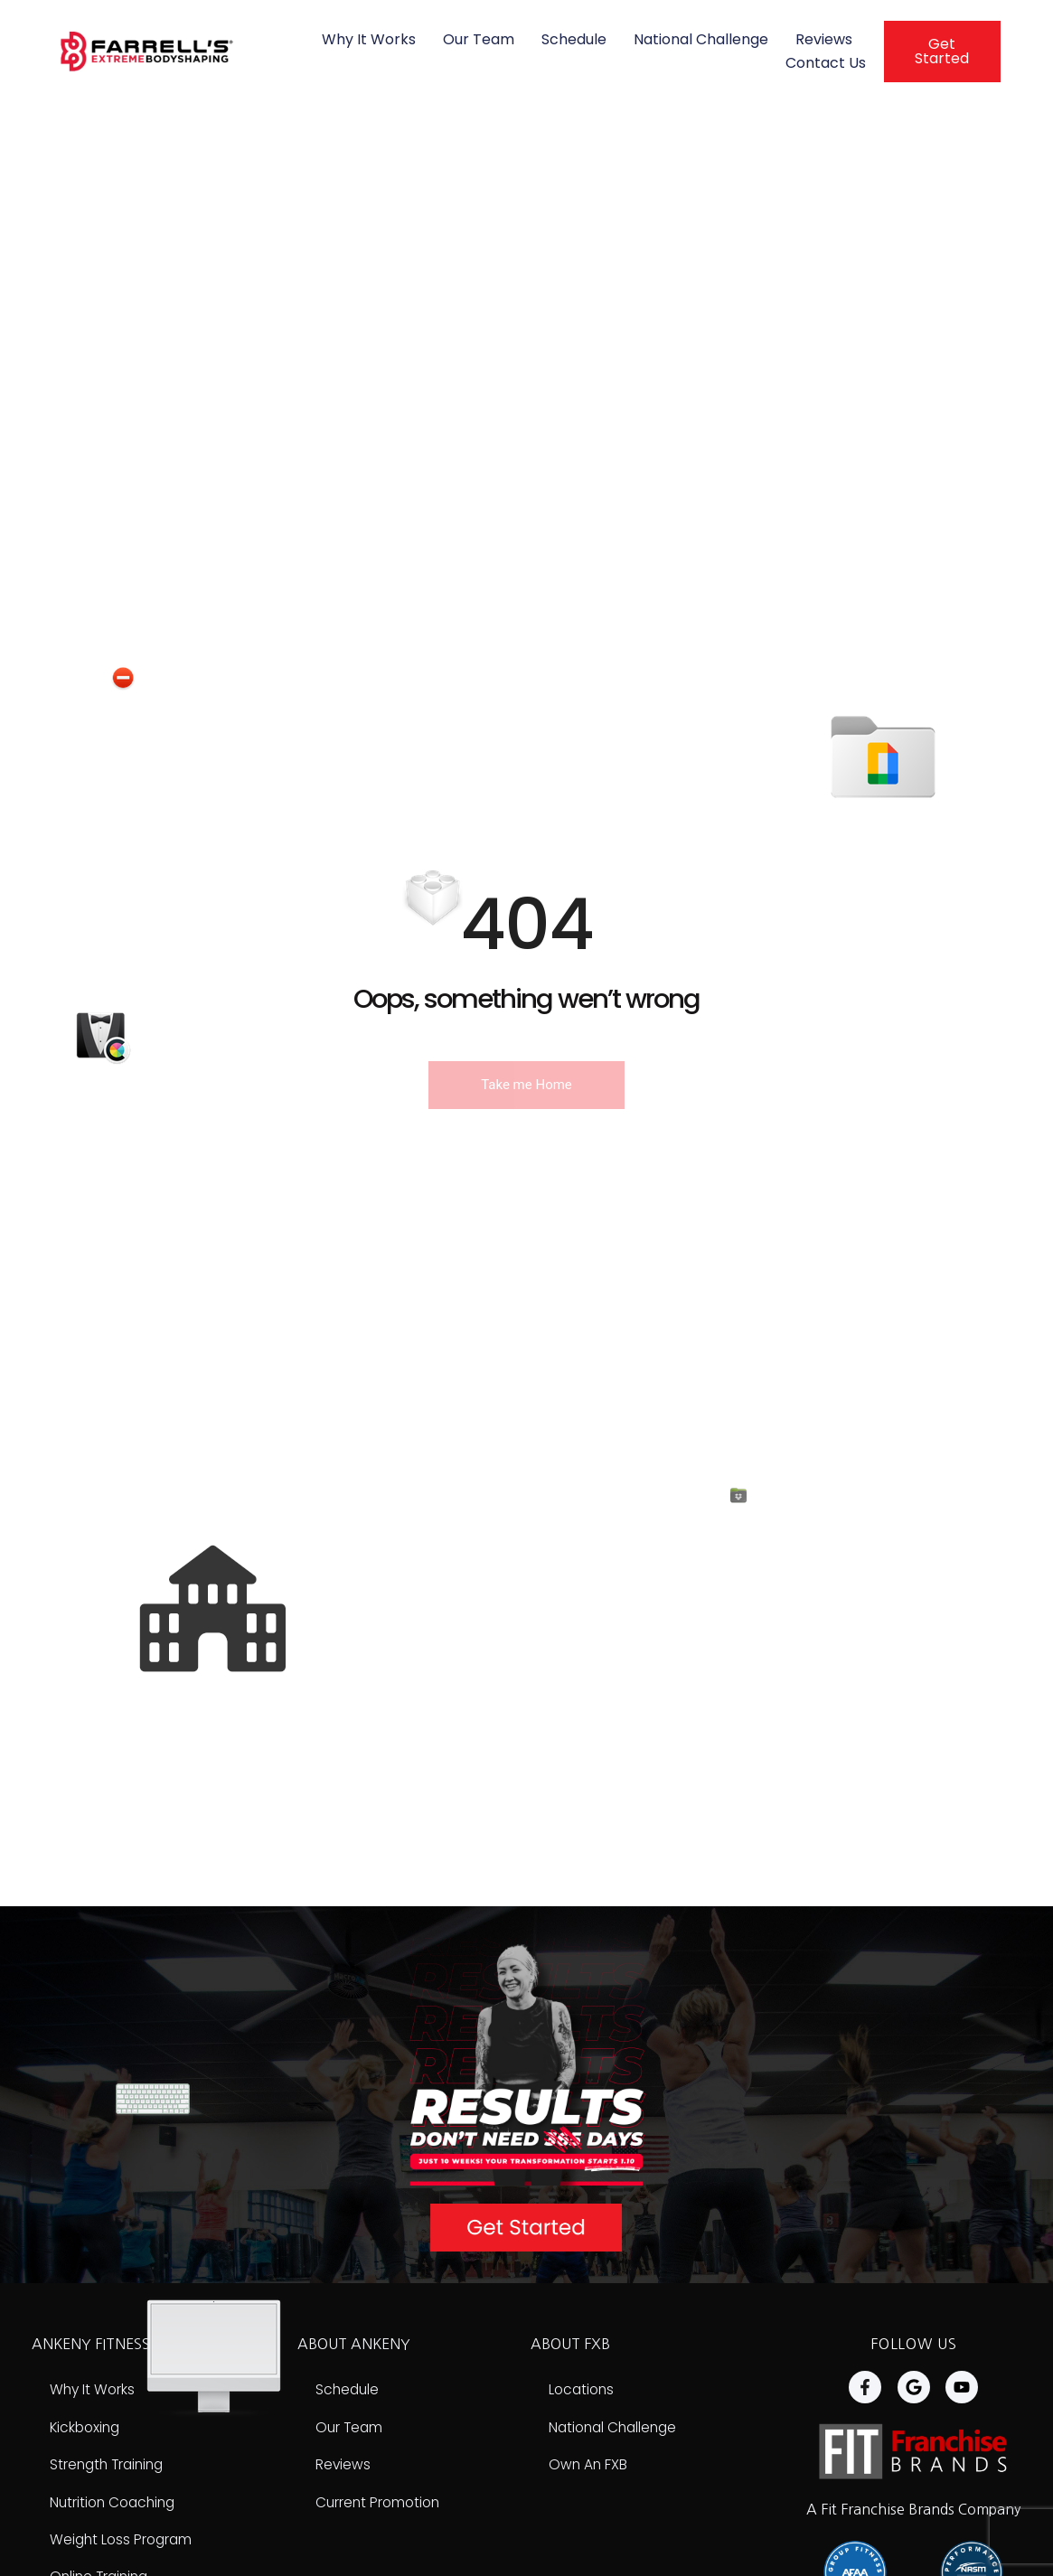  Describe the element at coordinates (153, 2099) in the screenshot. I see `bluetooth keyboard connected successfully` at that location.